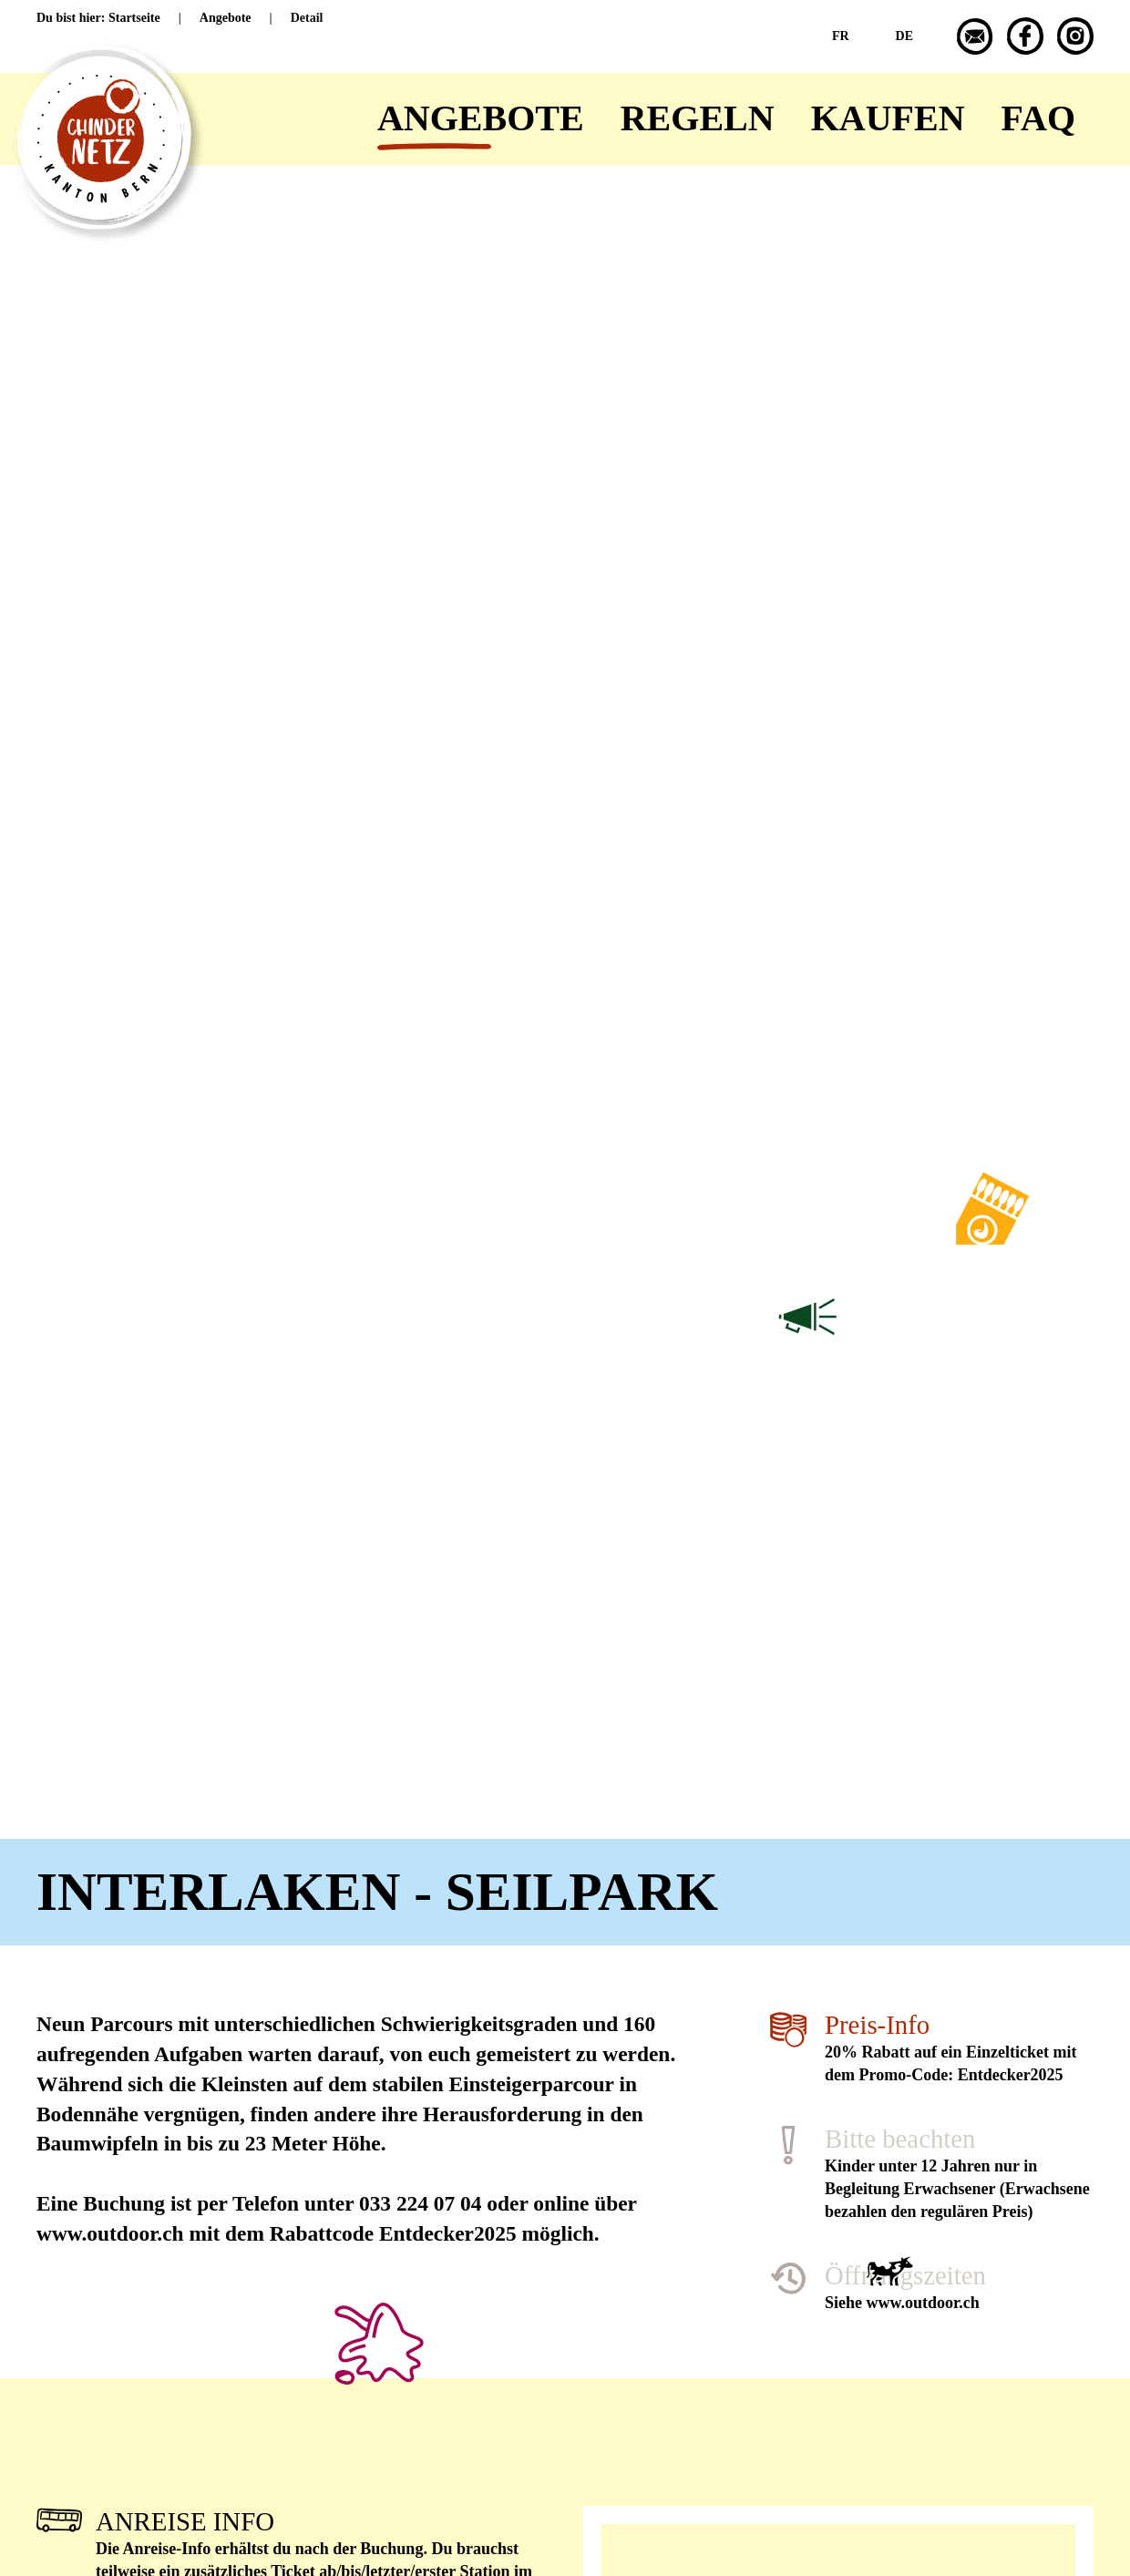  I want to click on slime or goo enemy in a game interface, so click(379, 2344).